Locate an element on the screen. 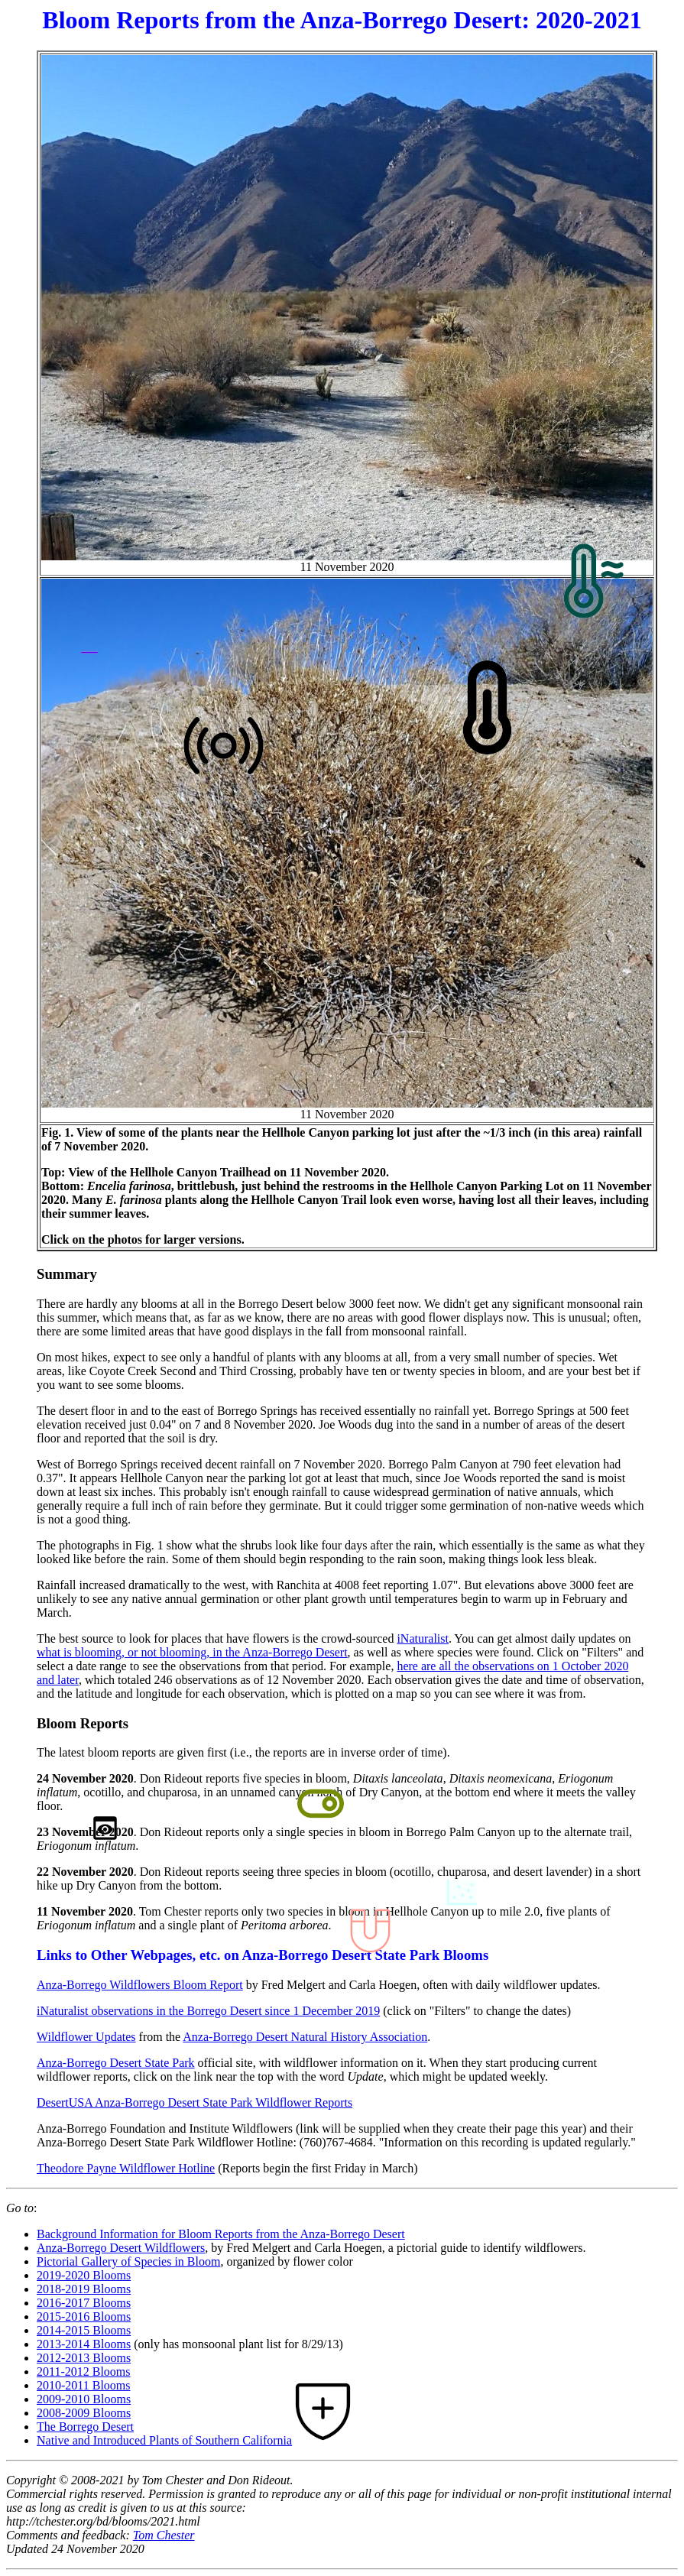 Image resolution: width=684 pixels, height=2576 pixels. insert a horizontal divider line is located at coordinates (89, 653).